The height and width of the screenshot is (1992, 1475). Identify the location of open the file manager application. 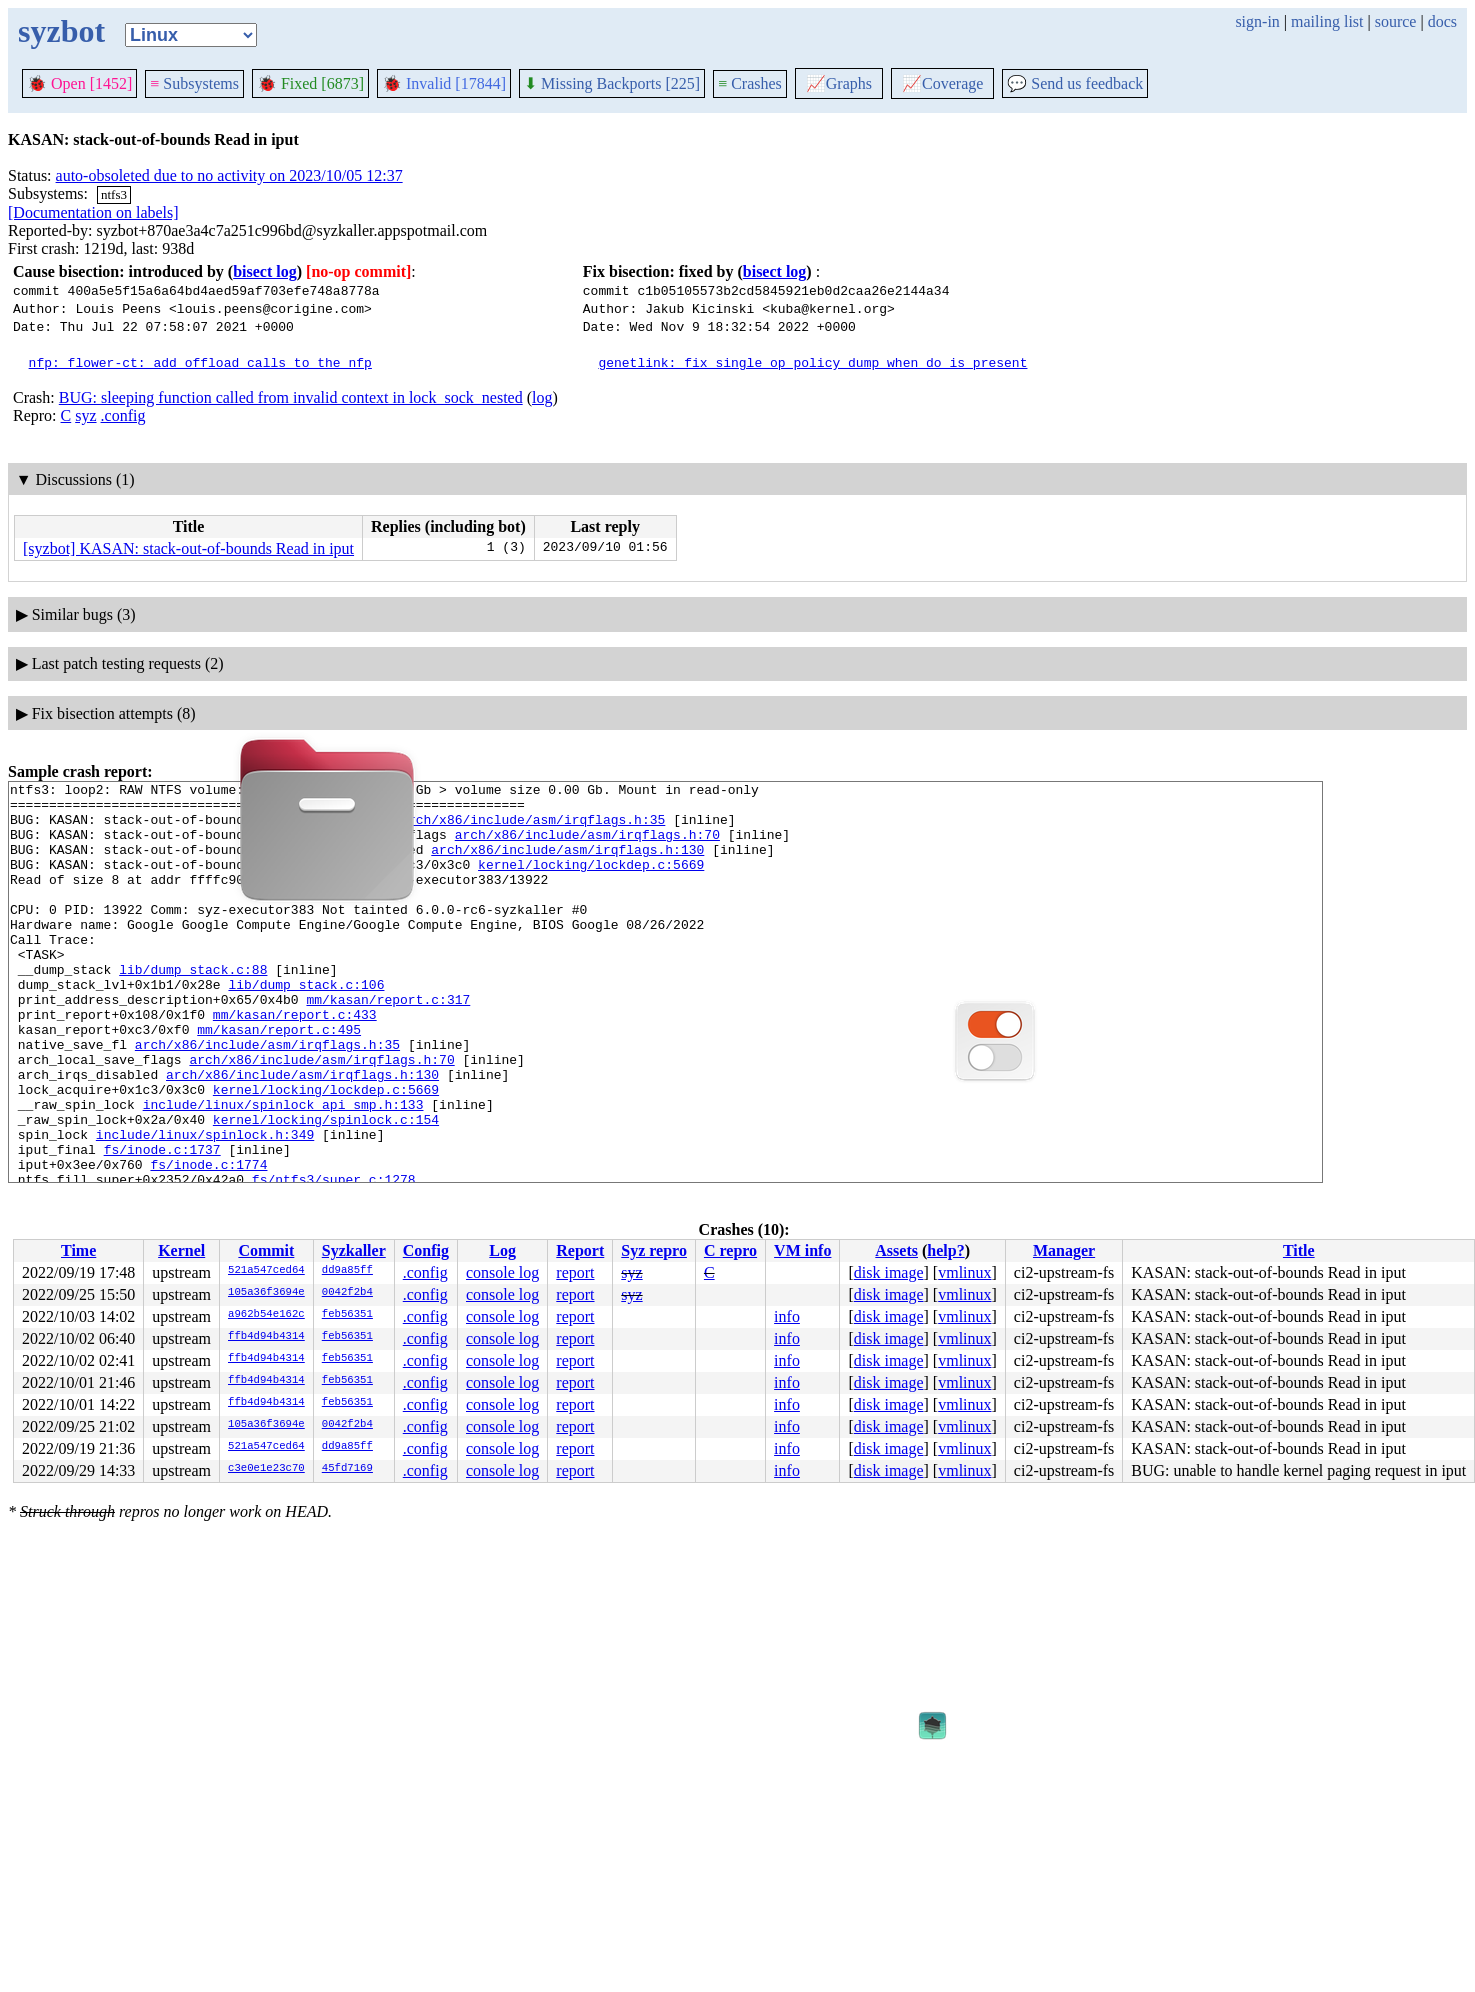
(327, 820).